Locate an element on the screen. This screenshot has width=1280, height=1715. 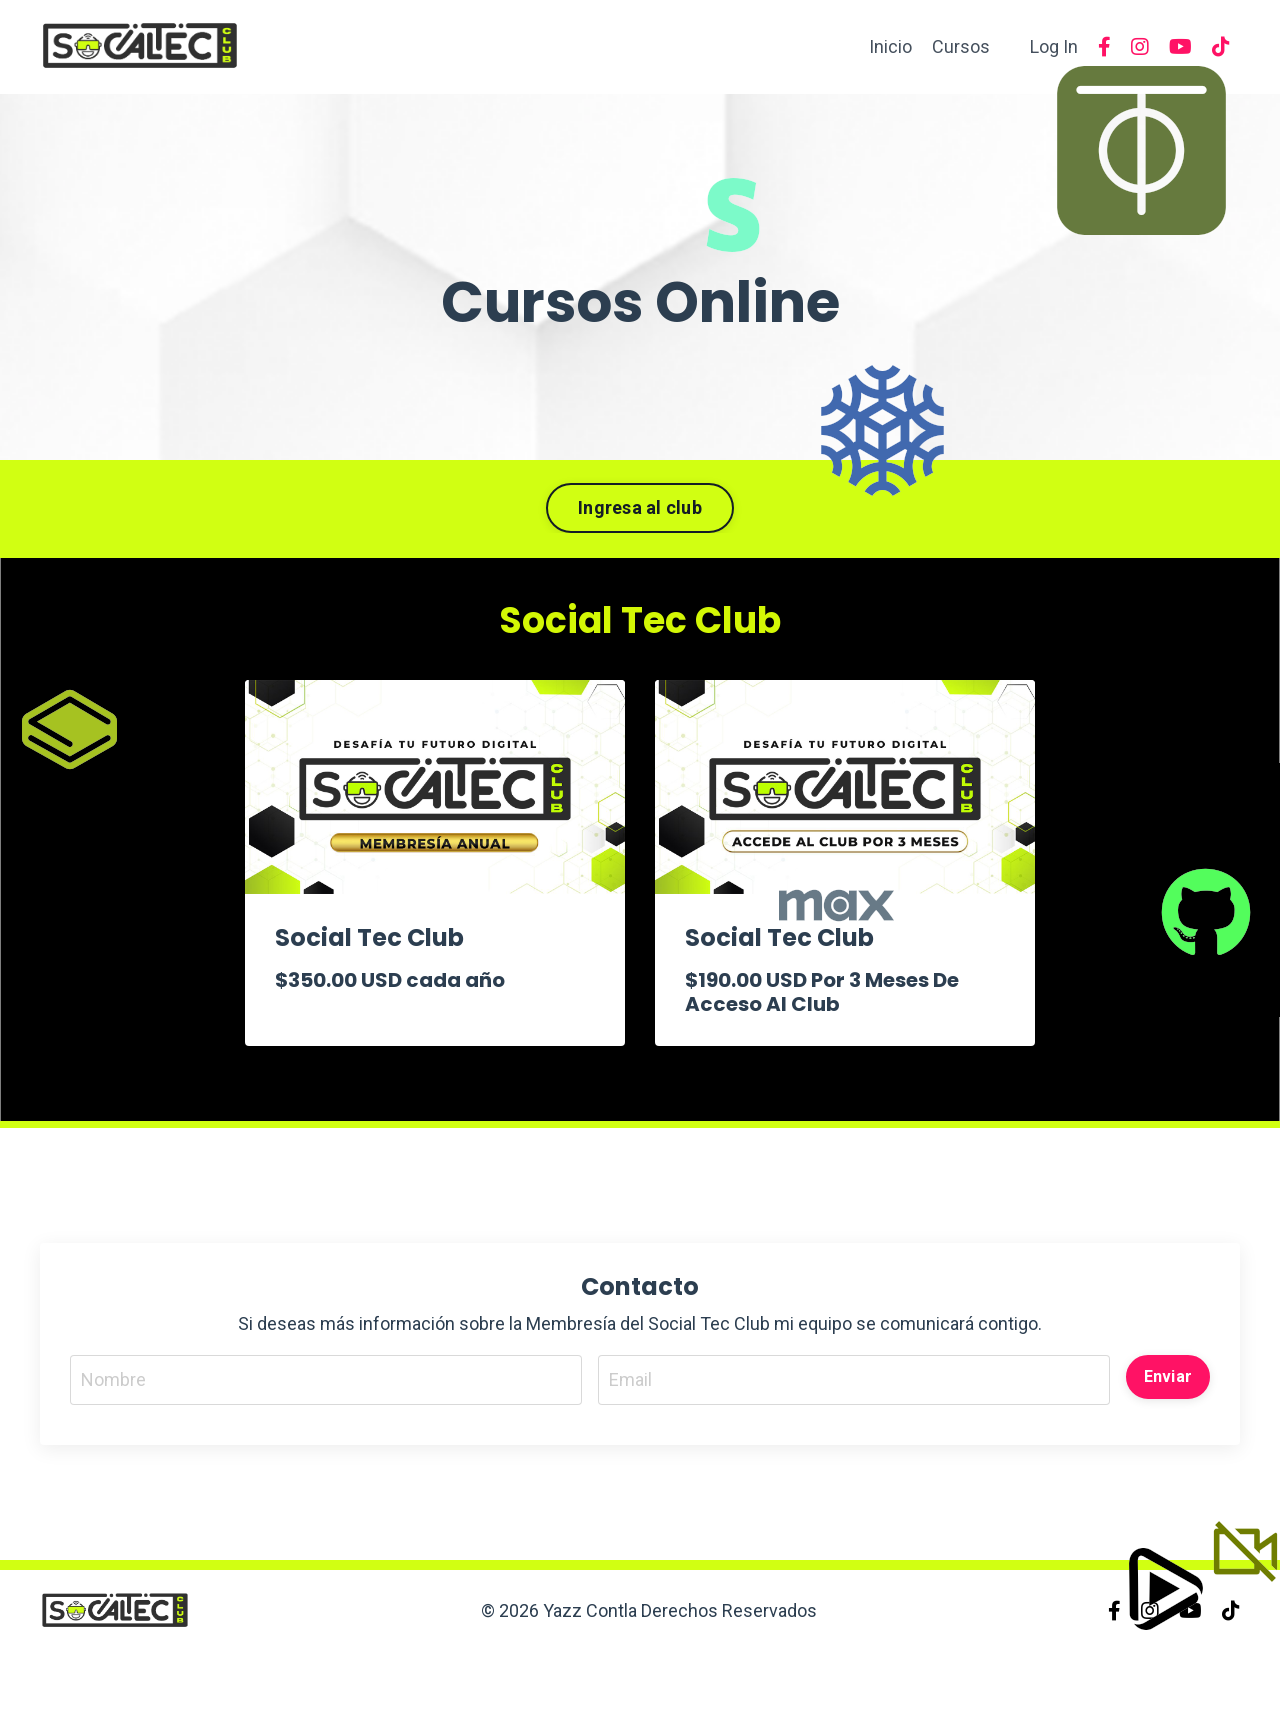
stackbit logo is located at coordinates (69, 729).